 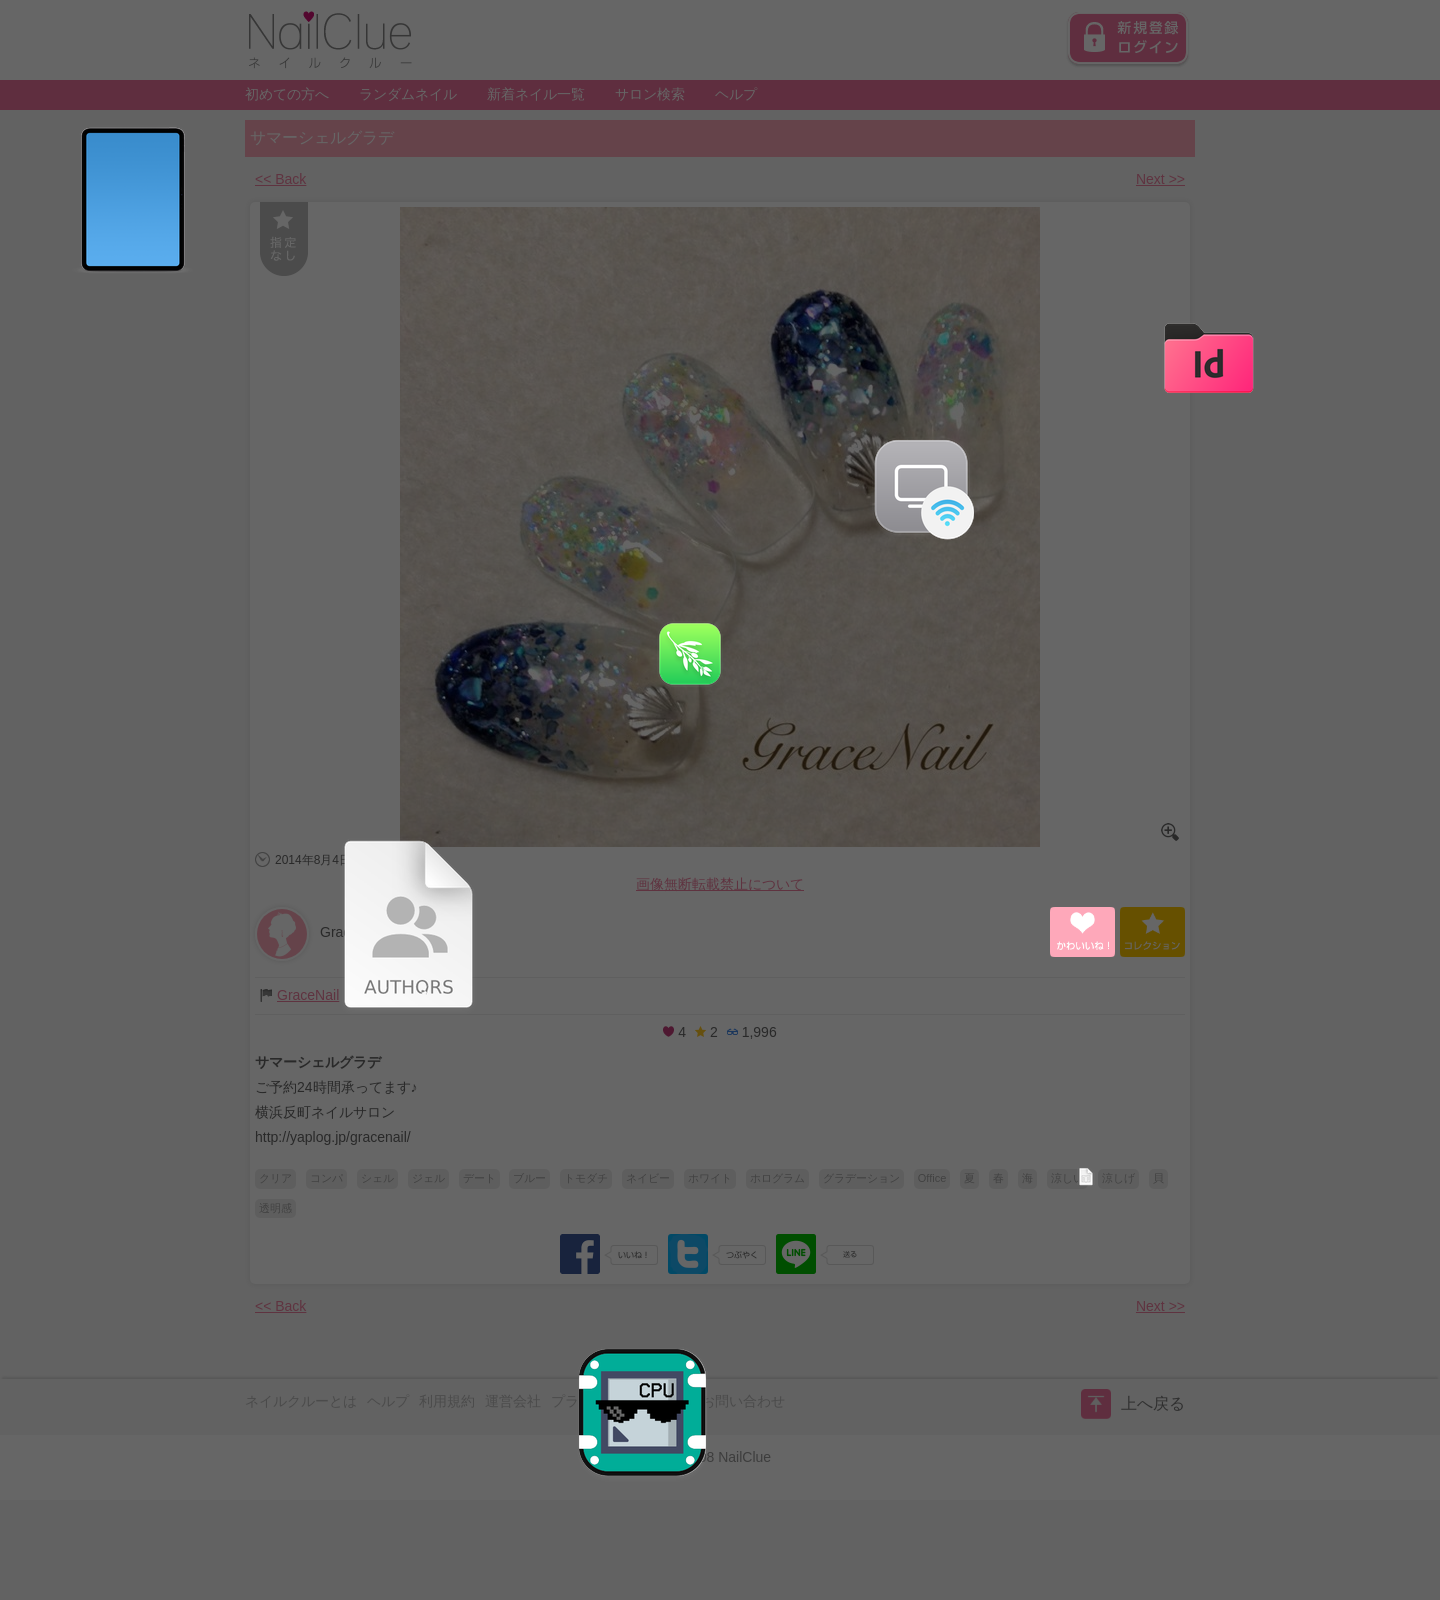 I want to click on a mobipocket ebook file, so click(x=1086, y=1177).